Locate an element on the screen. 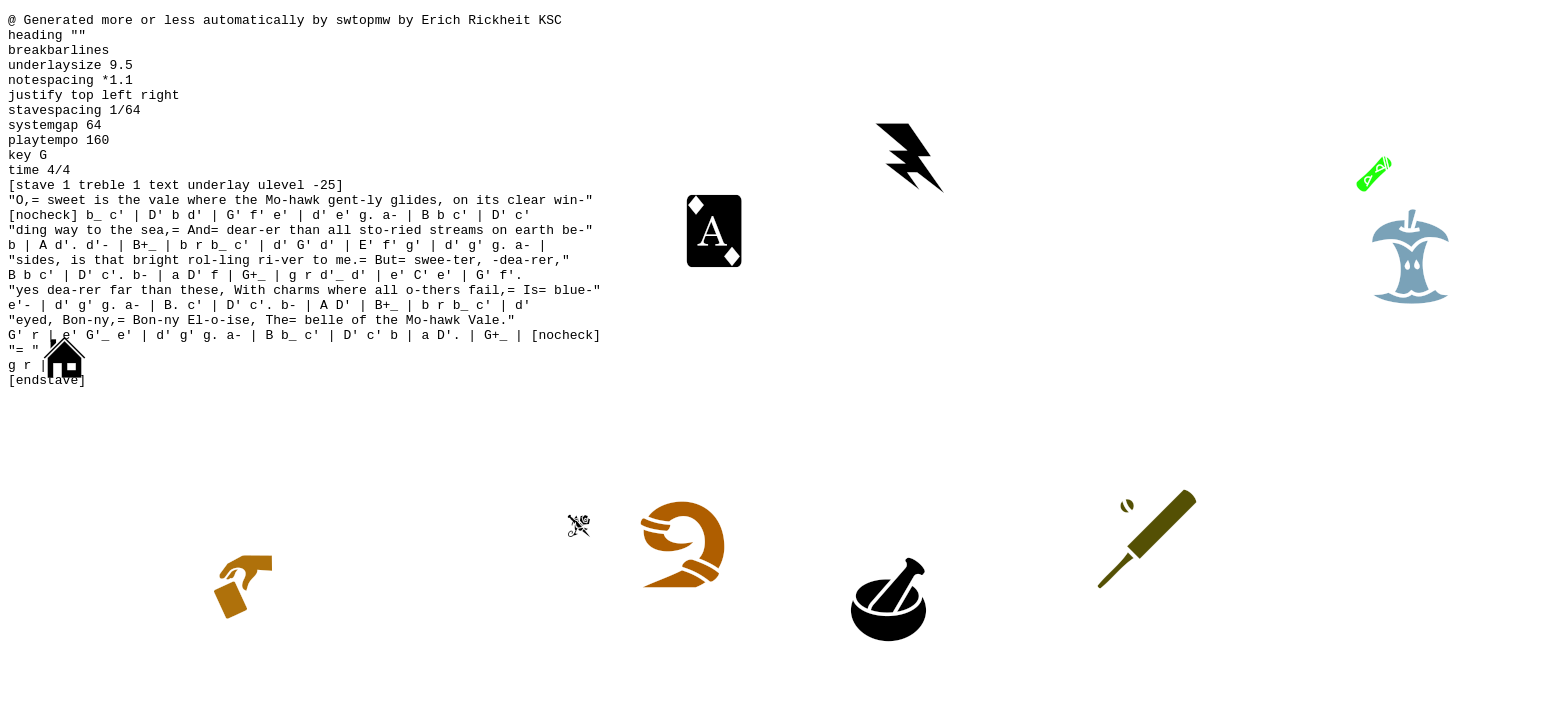 The image size is (1568, 720). access pharmacy or medication features is located at coordinates (888, 599).